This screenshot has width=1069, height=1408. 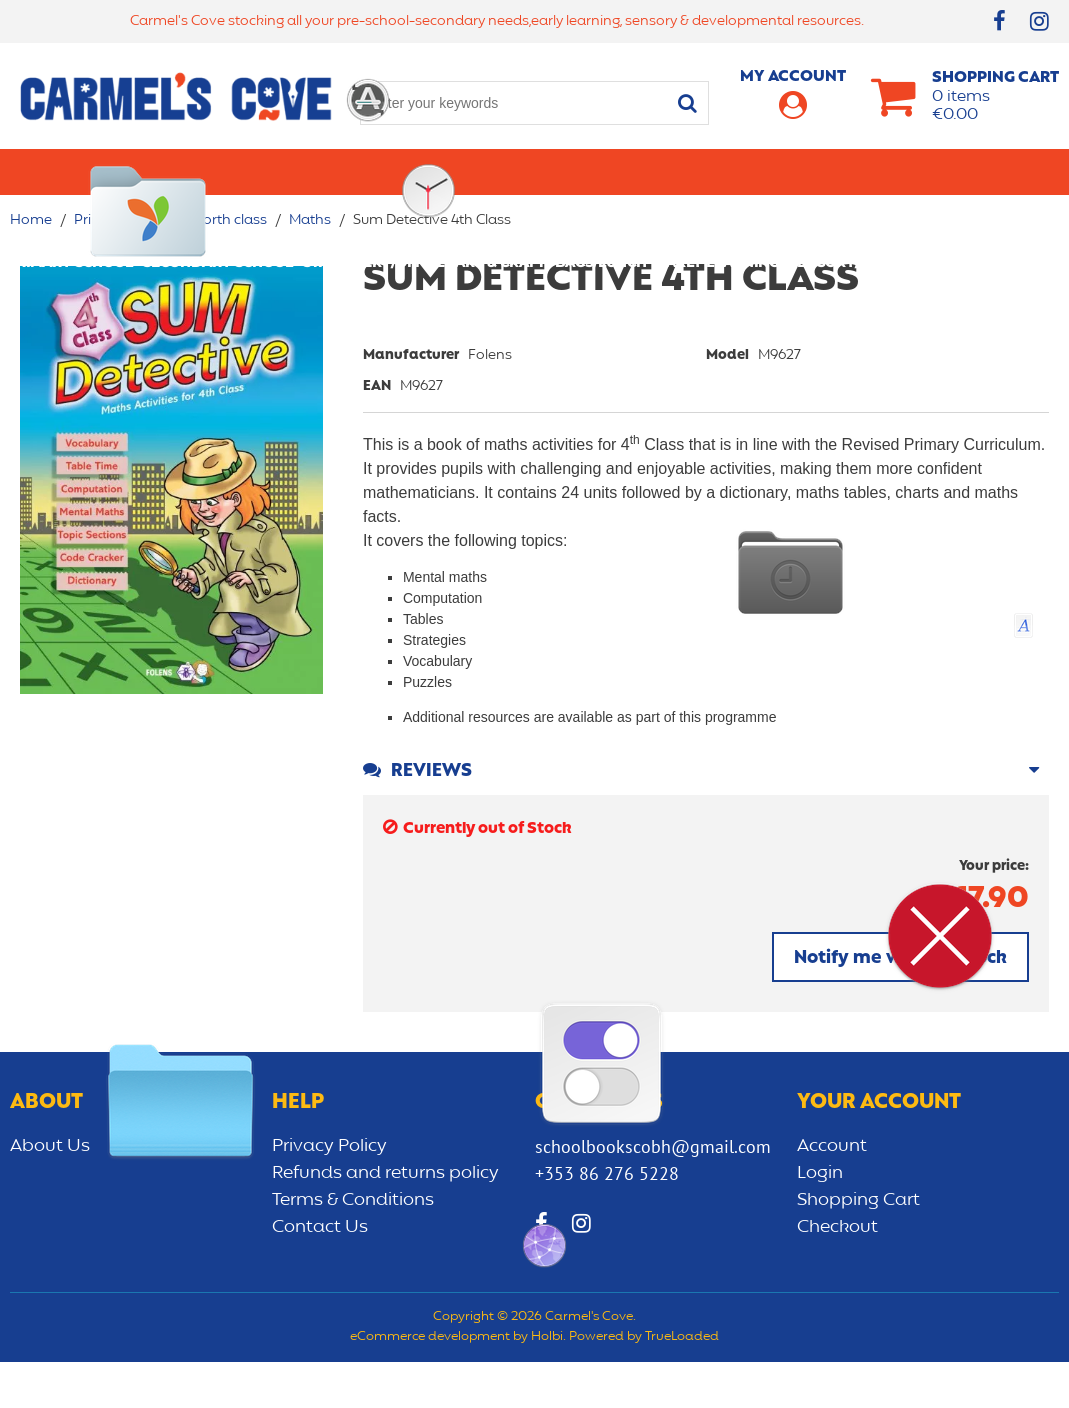 I want to click on open the software updater application, so click(x=368, y=100).